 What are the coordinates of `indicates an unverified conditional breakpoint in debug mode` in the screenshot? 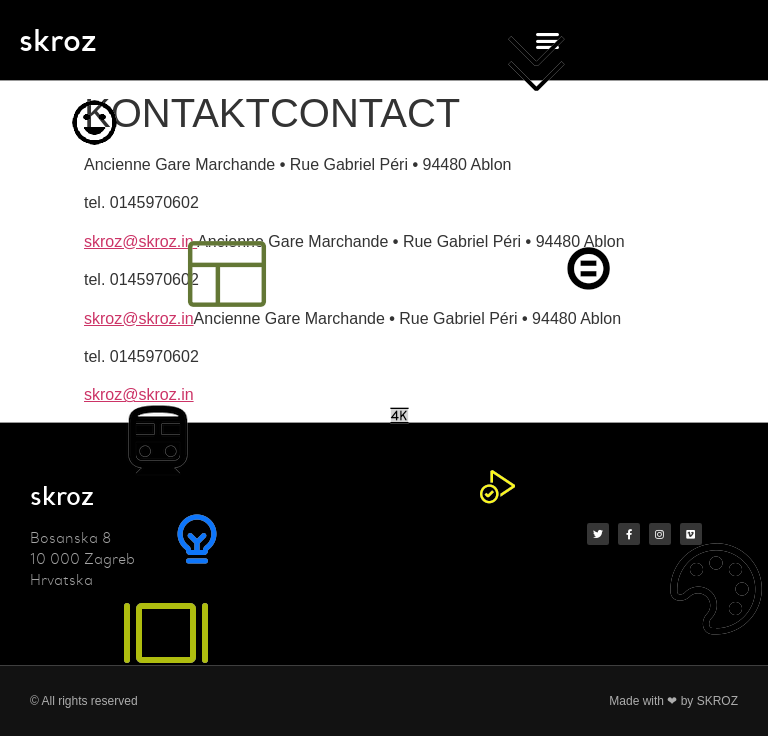 It's located at (588, 268).